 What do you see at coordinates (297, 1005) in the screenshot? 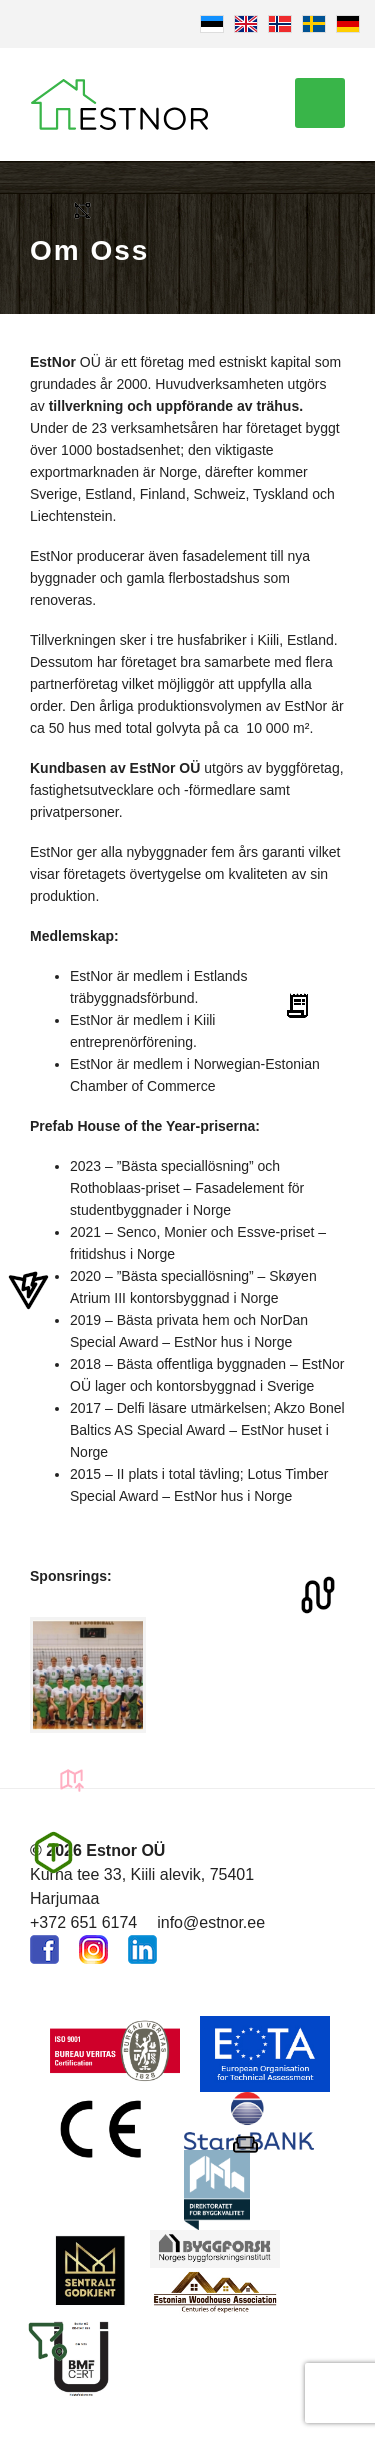
I see `view receipt or transaction details` at bounding box center [297, 1005].